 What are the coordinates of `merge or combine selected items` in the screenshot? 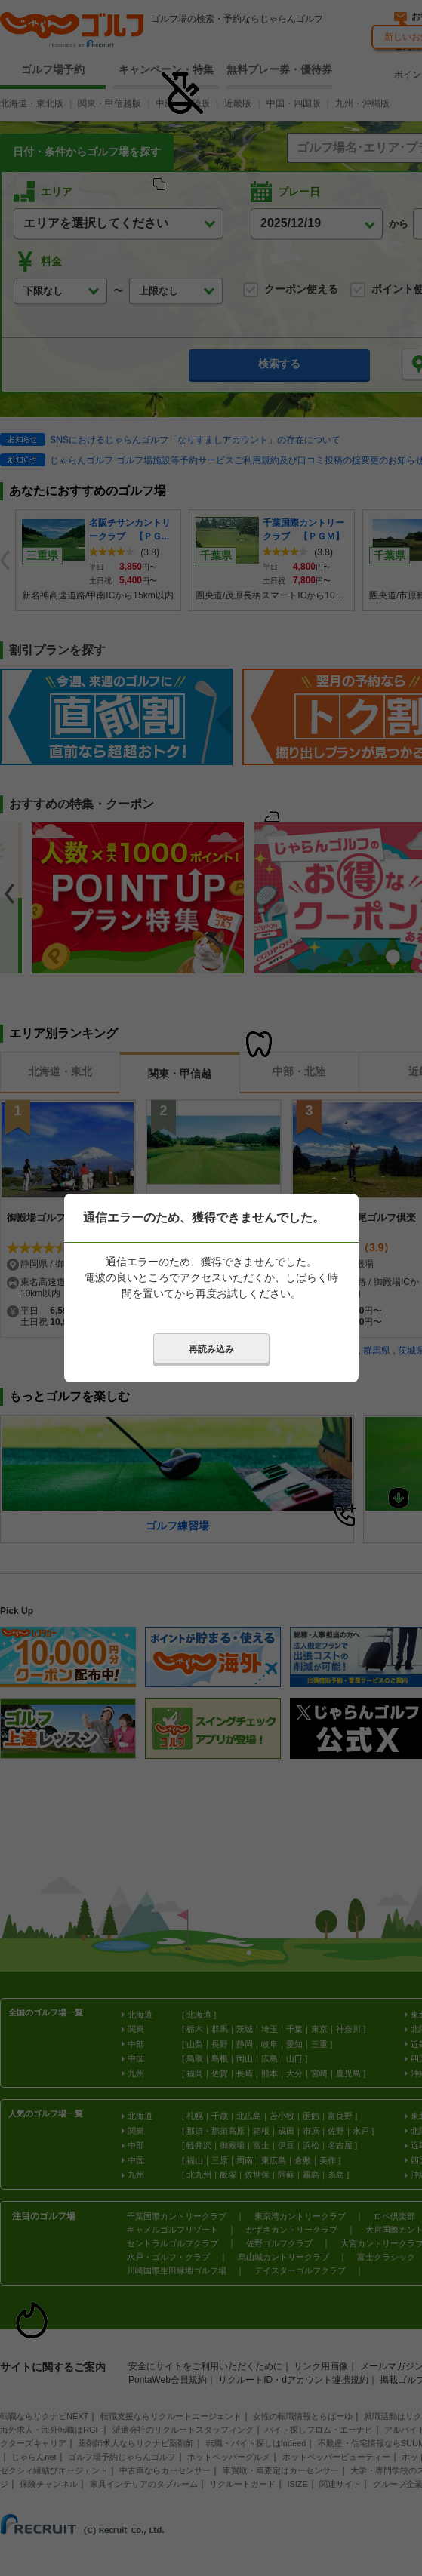 It's located at (159, 184).